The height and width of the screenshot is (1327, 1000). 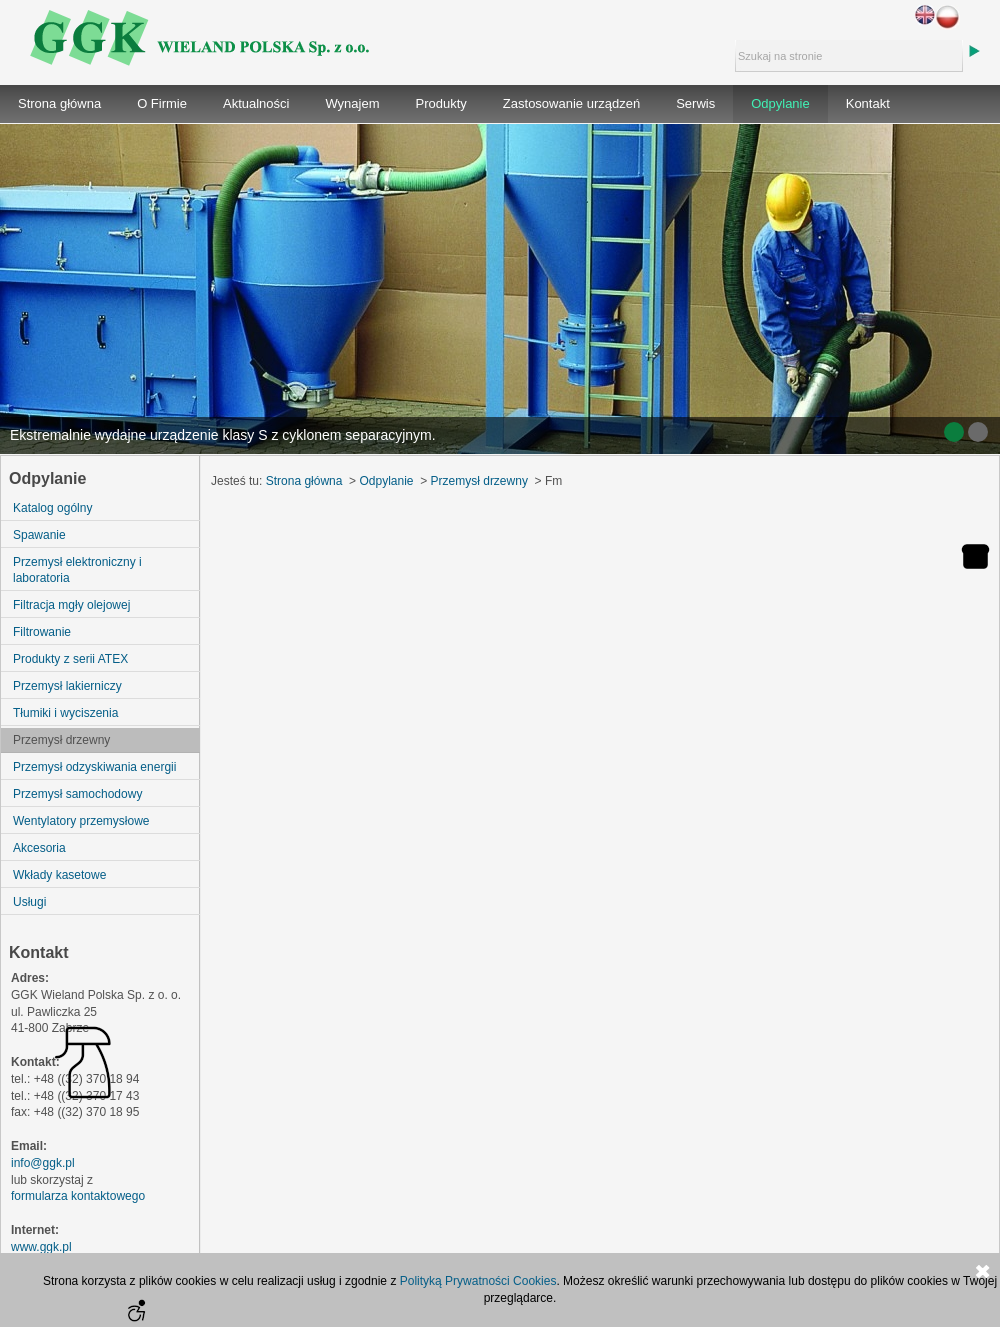 I want to click on indicates wheelchair accessible facilities, so click(x=137, y=1311).